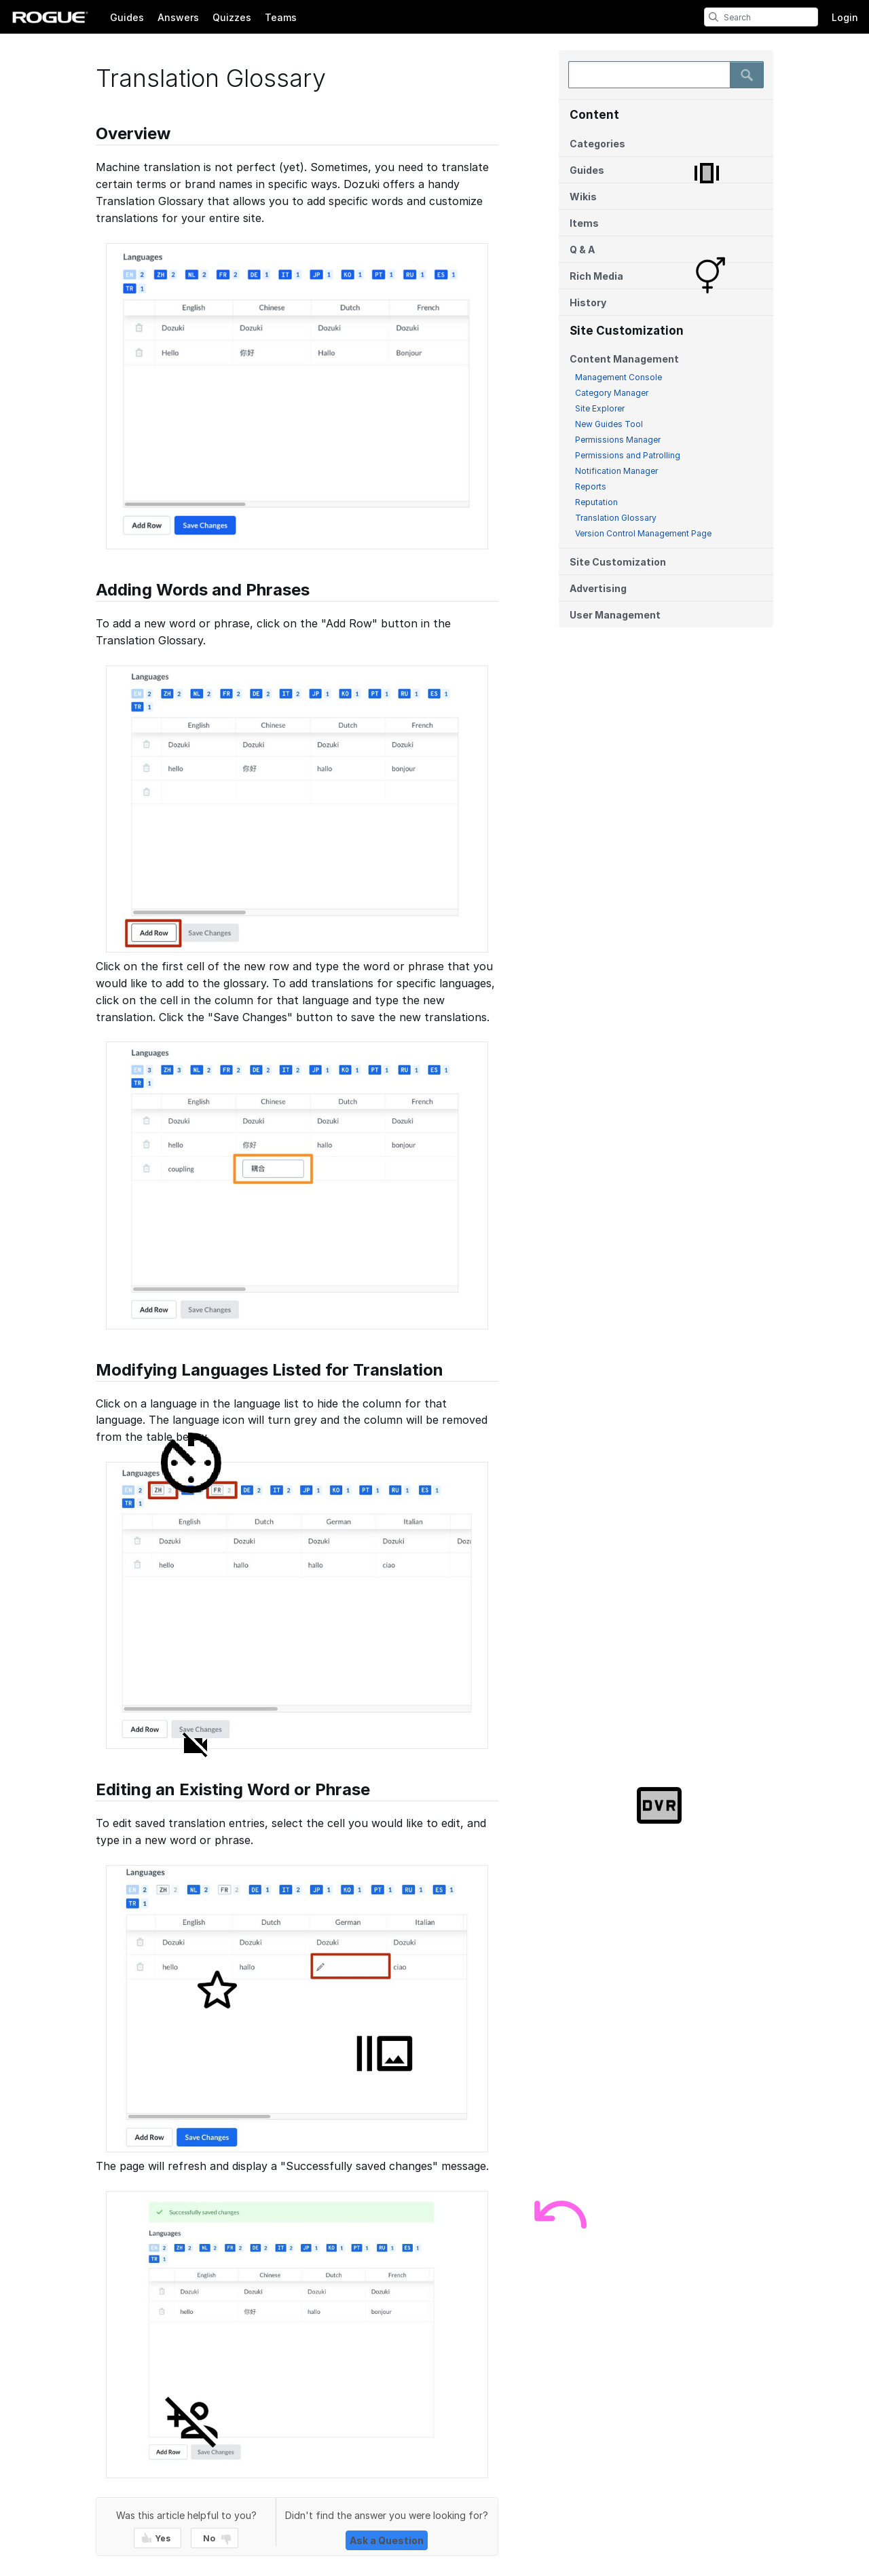  I want to click on add item to favorites, so click(217, 1990).